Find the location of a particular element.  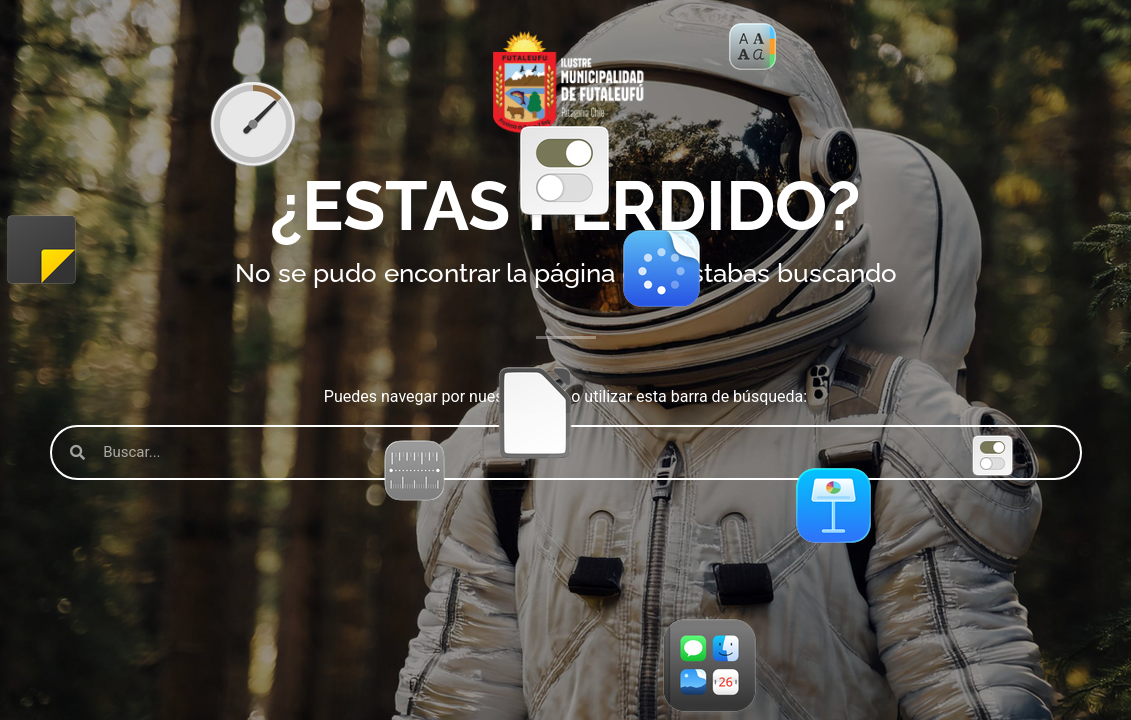

preview and browse installed app icons is located at coordinates (709, 665).